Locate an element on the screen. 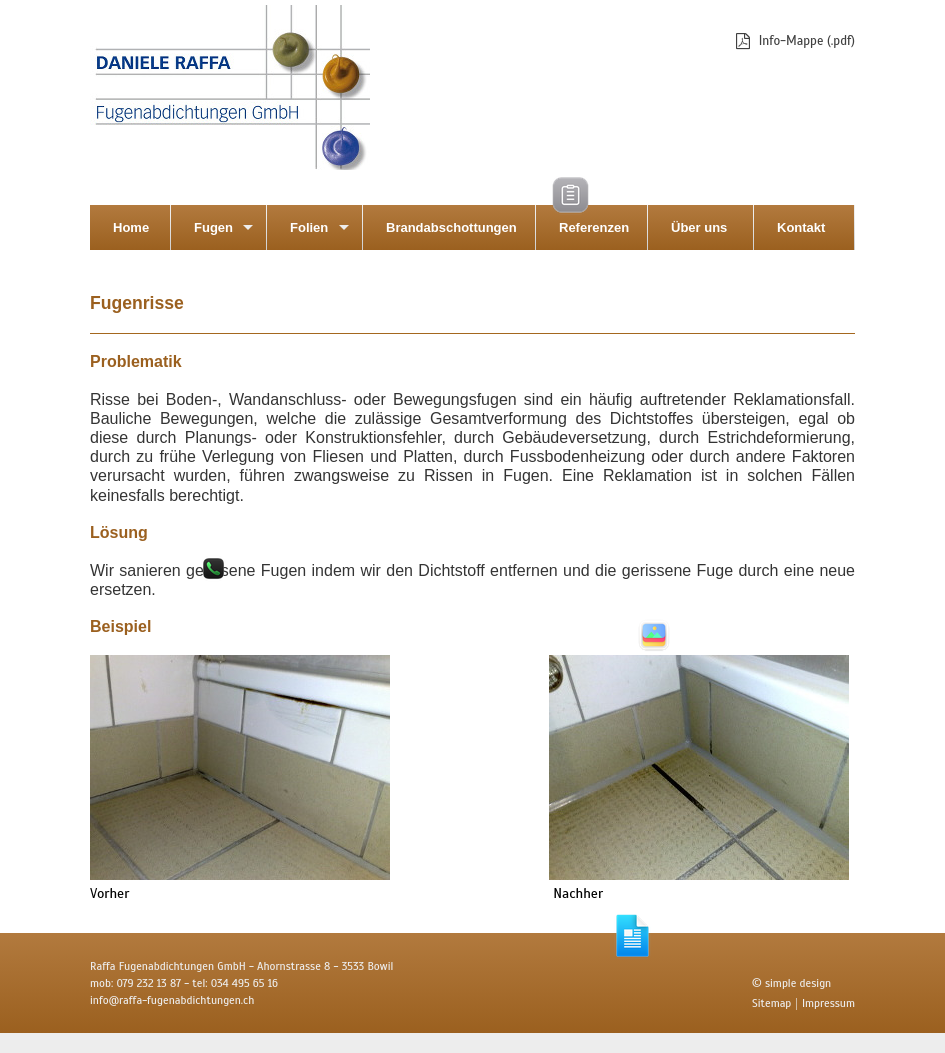  open the phone app to make or receive calls is located at coordinates (213, 568).